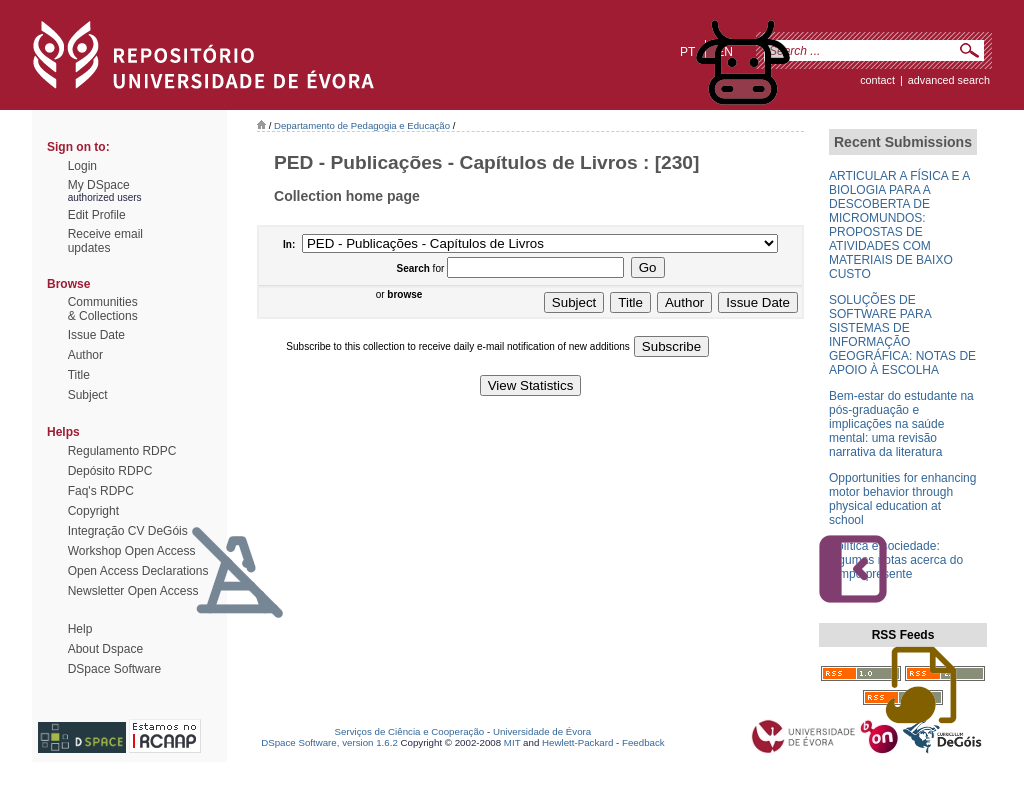  What do you see at coordinates (853, 569) in the screenshot?
I see `collapse the left sidebar panel` at bounding box center [853, 569].